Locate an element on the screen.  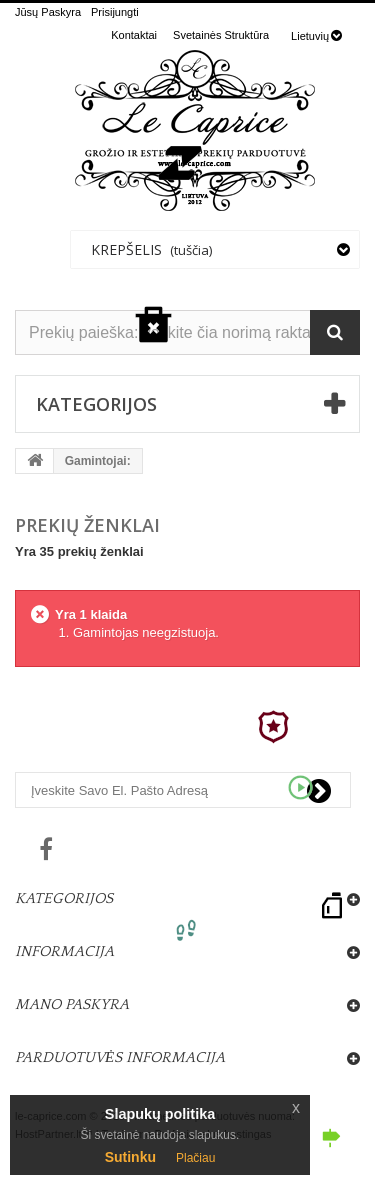
view walking directions or pedestrian route is located at coordinates (185, 930).